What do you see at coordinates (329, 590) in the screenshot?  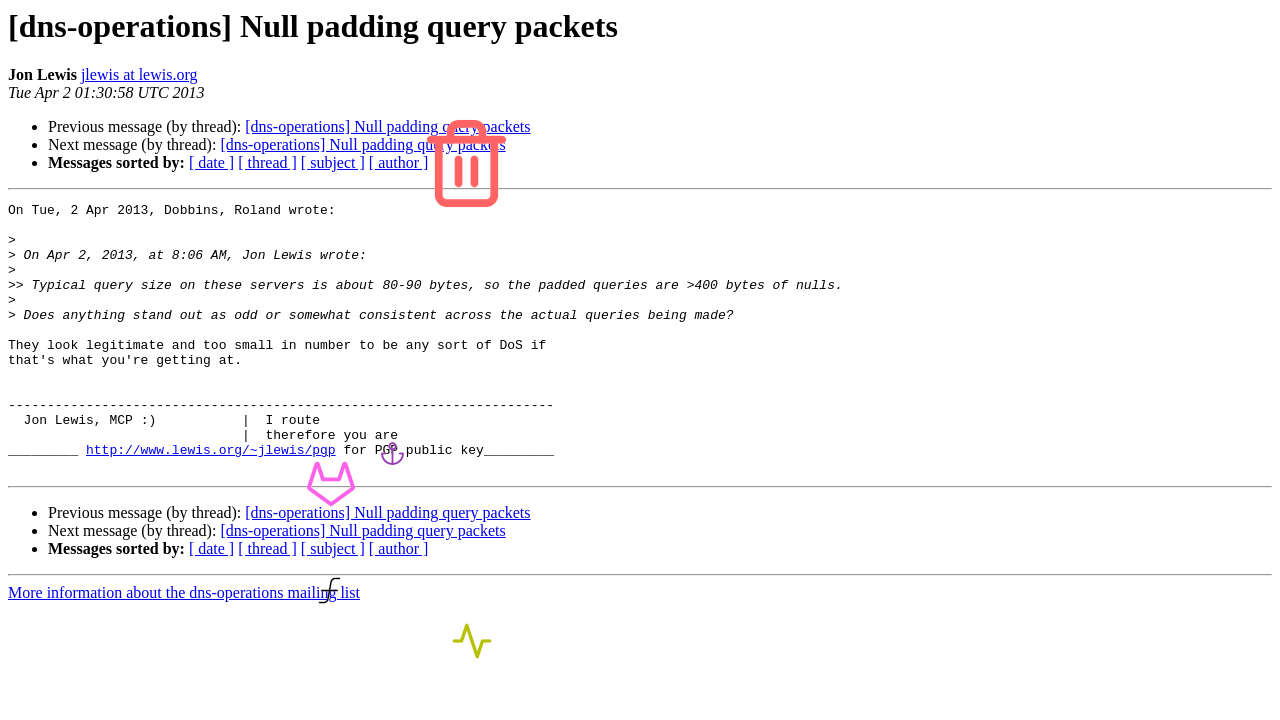 I see `access mathematical functions or formulas` at bounding box center [329, 590].